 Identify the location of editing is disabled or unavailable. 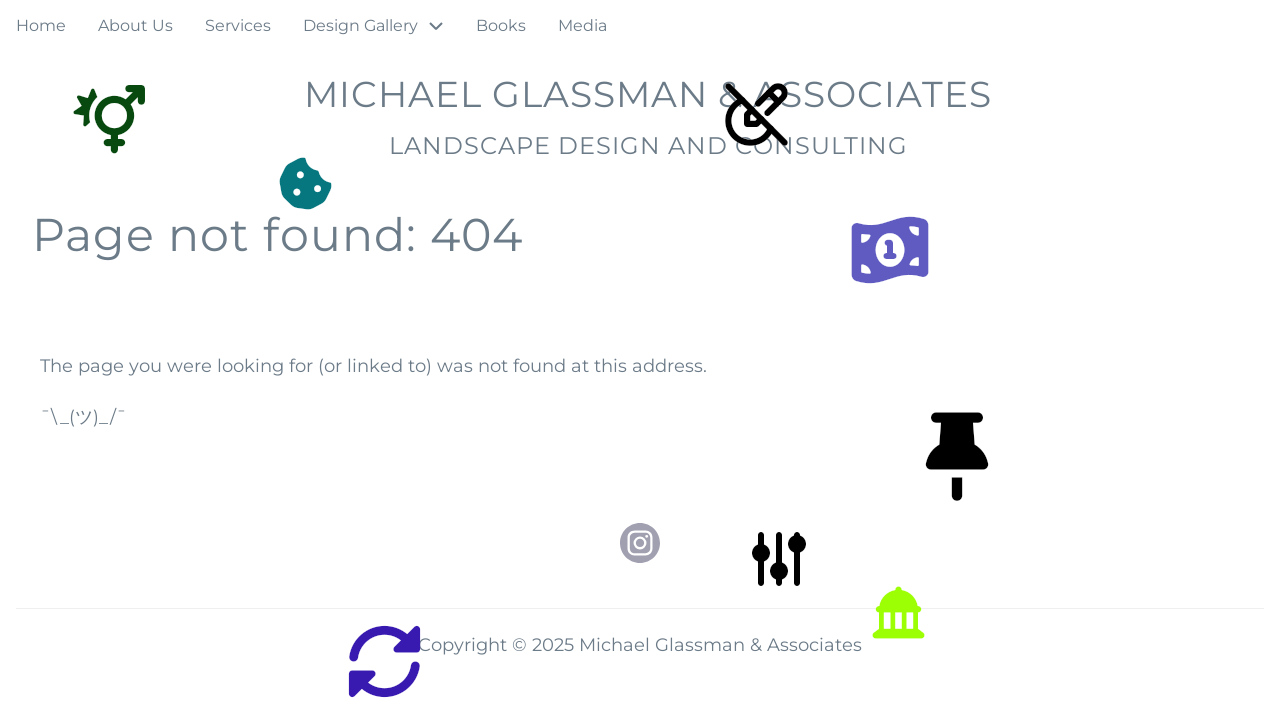
(756, 114).